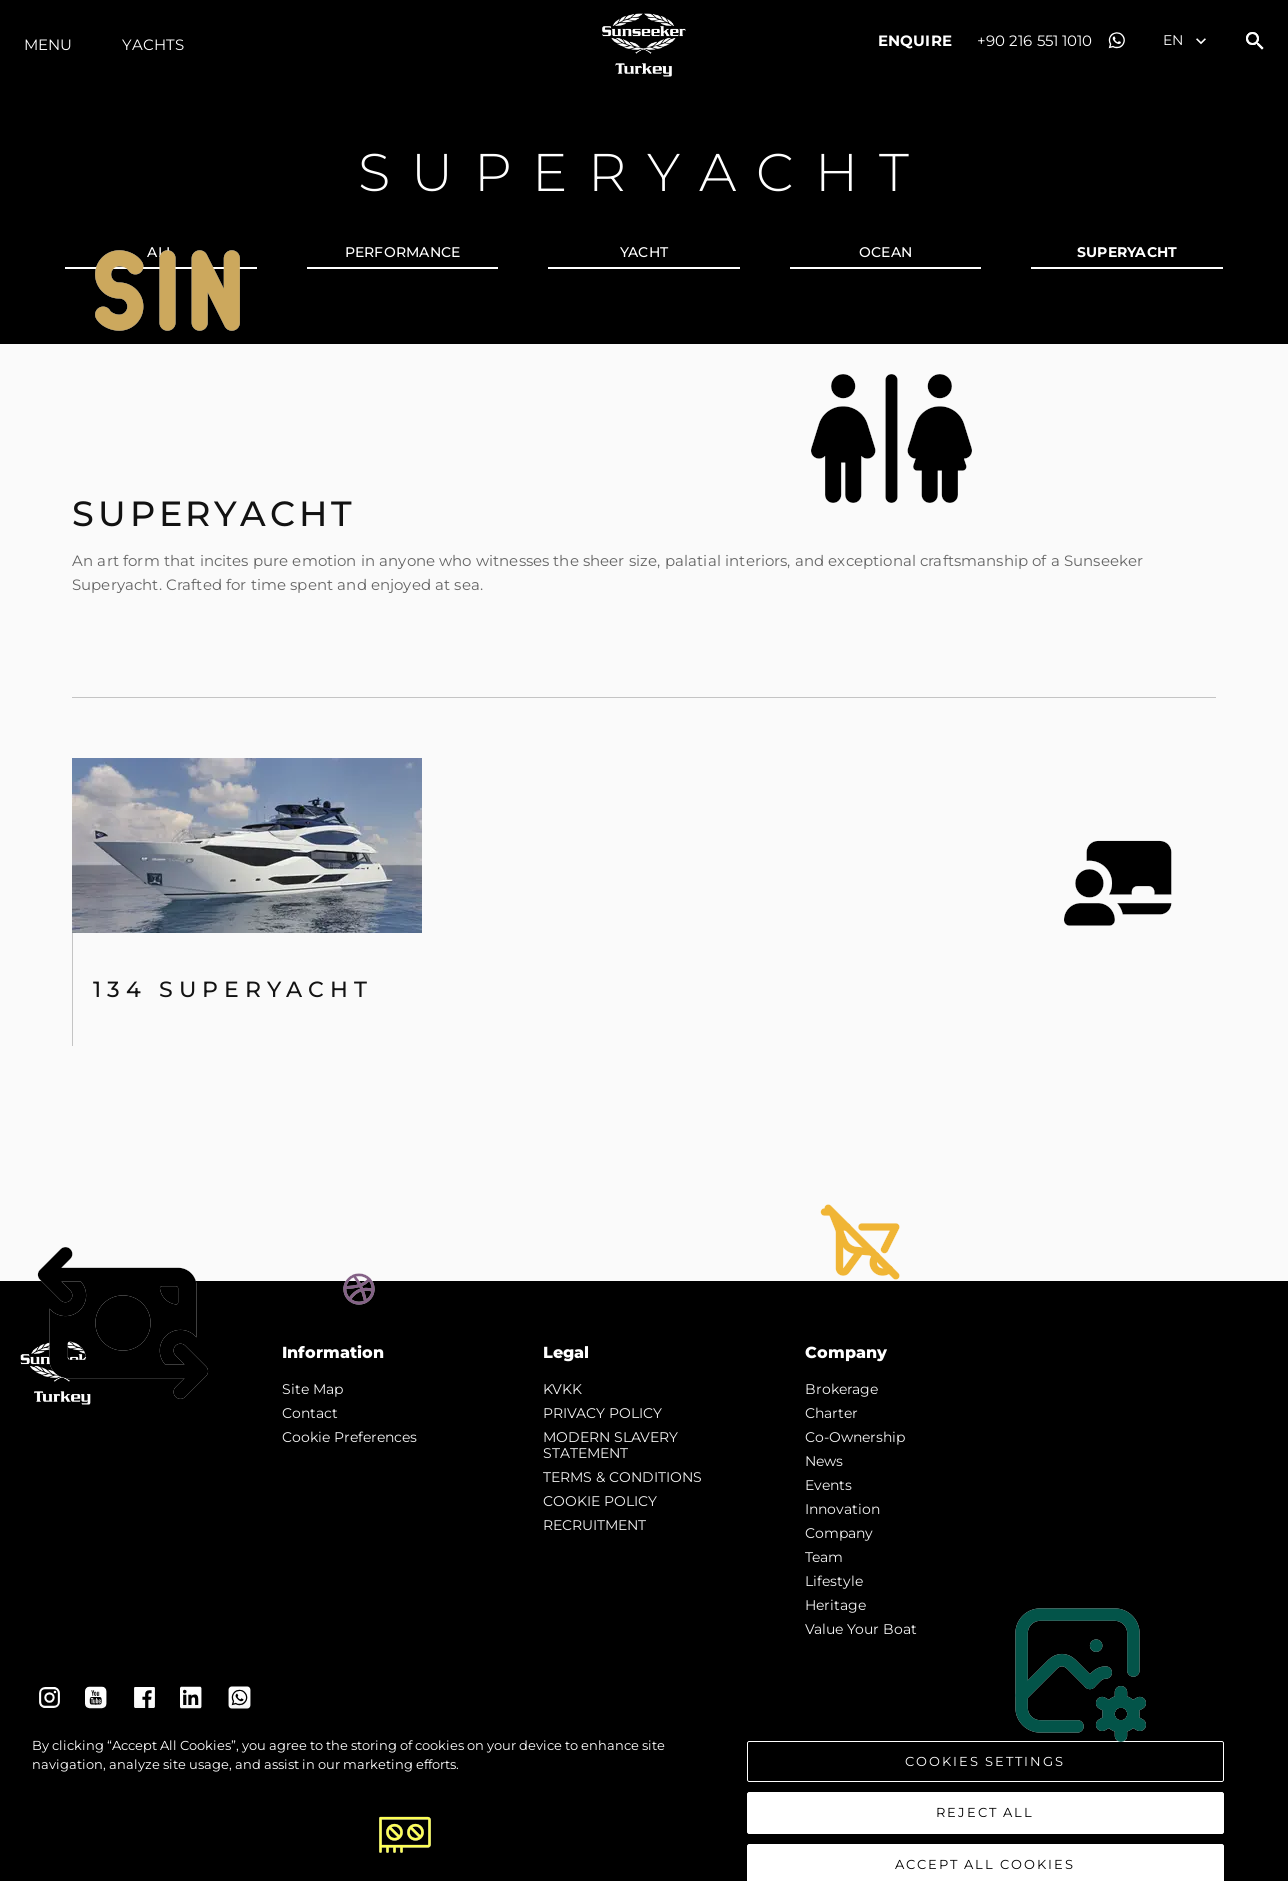 This screenshot has height=1881, width=1288. What do you see at coordinates (359, 1289) in the screenshot?
I see `visit dribbble profile or portfolio` at bounding box center [359, 1289].